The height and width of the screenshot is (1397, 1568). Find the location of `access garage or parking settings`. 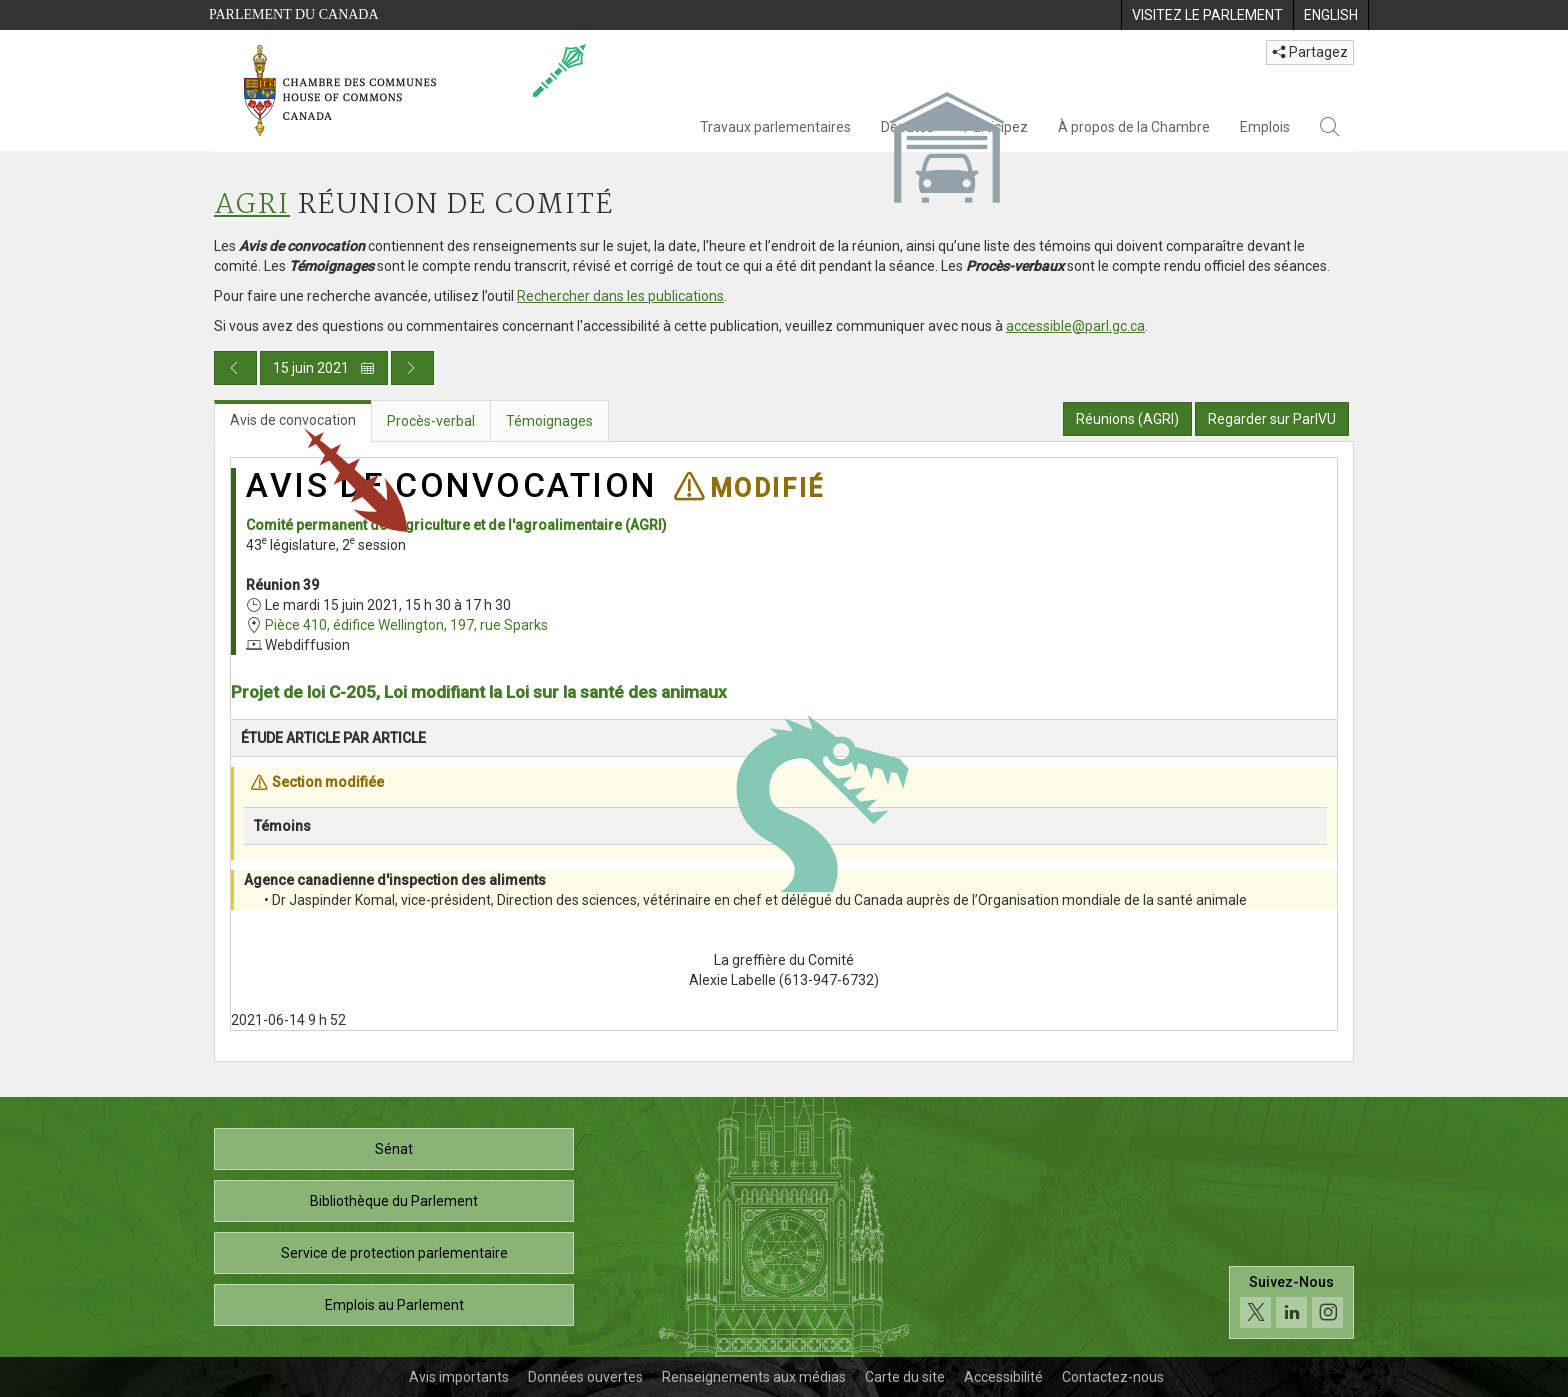

access garage or parking settings is located at coordinates (947, 144).